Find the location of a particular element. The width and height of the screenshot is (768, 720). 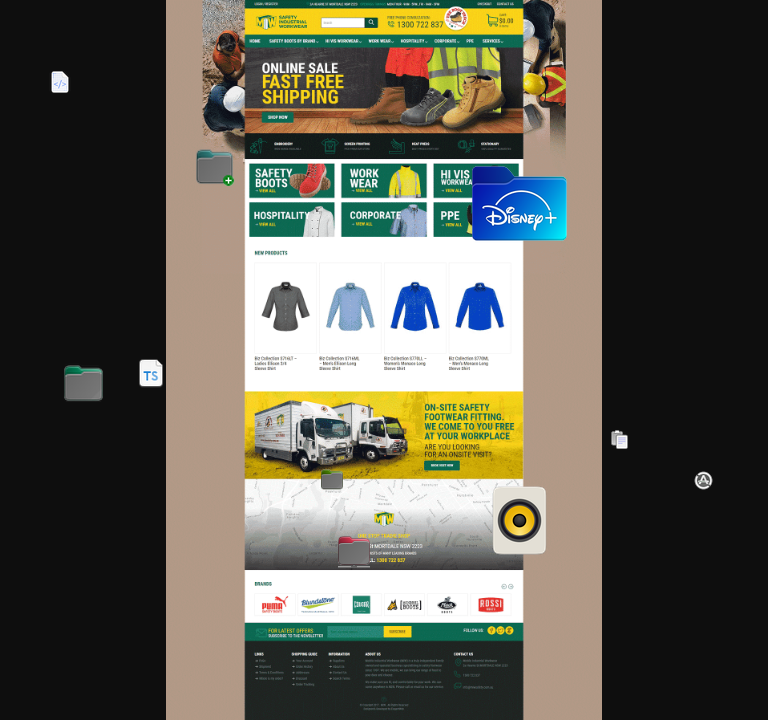

open disney+ media folder is located at coordinates (519, 206).